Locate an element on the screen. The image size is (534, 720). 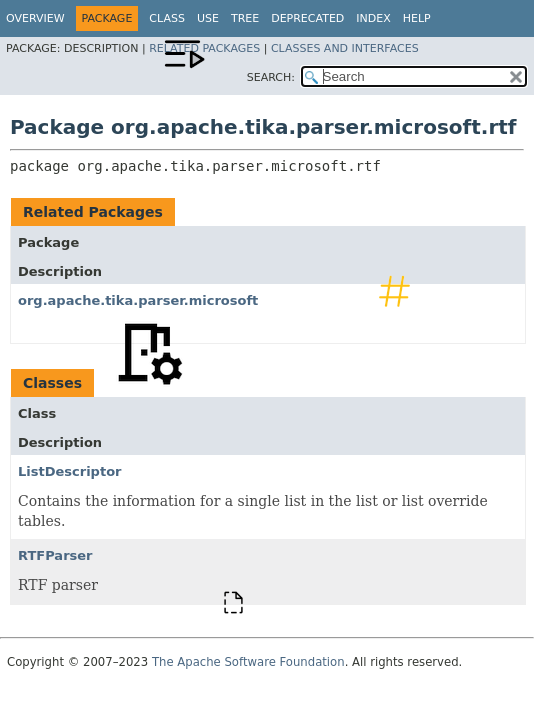
adjust room or space settings is located at coordinates (147, 352).